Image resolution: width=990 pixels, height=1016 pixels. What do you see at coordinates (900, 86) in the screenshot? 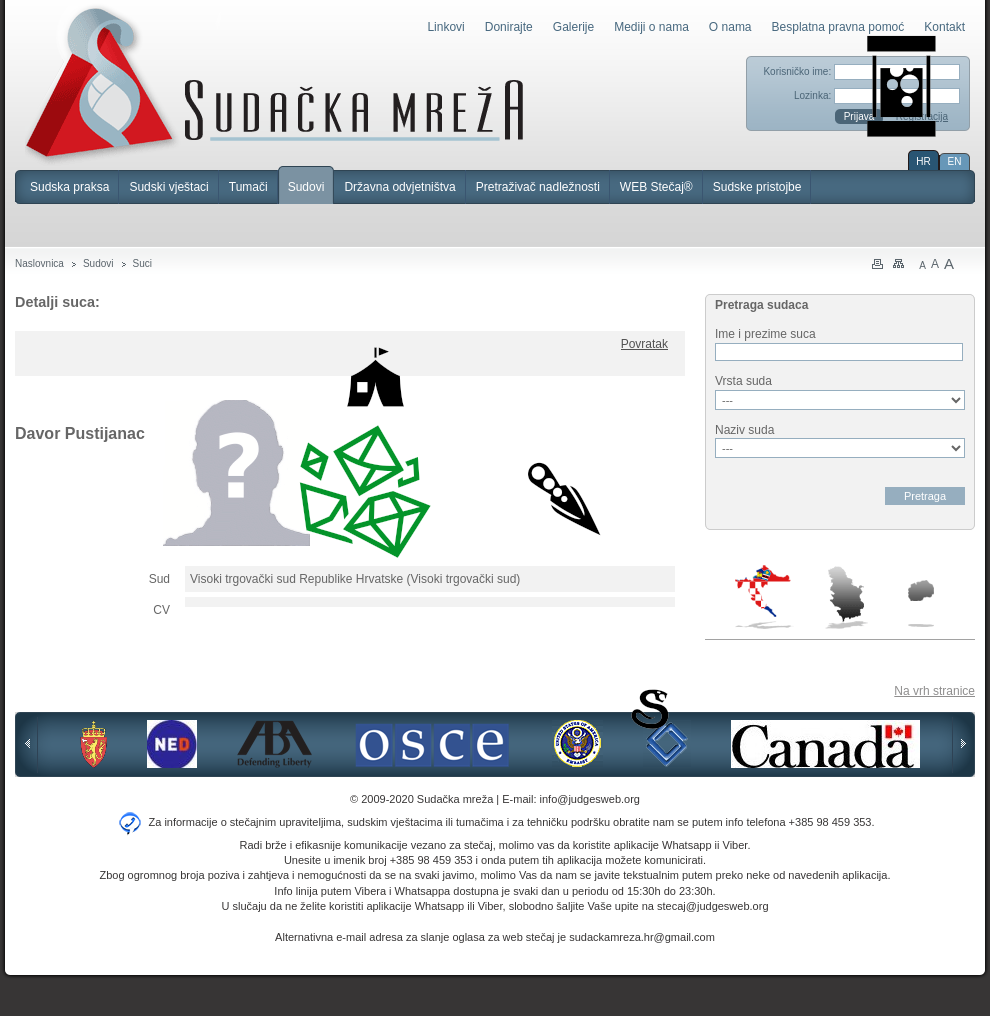
I see `view chemical storage or tank status` at bounding box center [900, 86].